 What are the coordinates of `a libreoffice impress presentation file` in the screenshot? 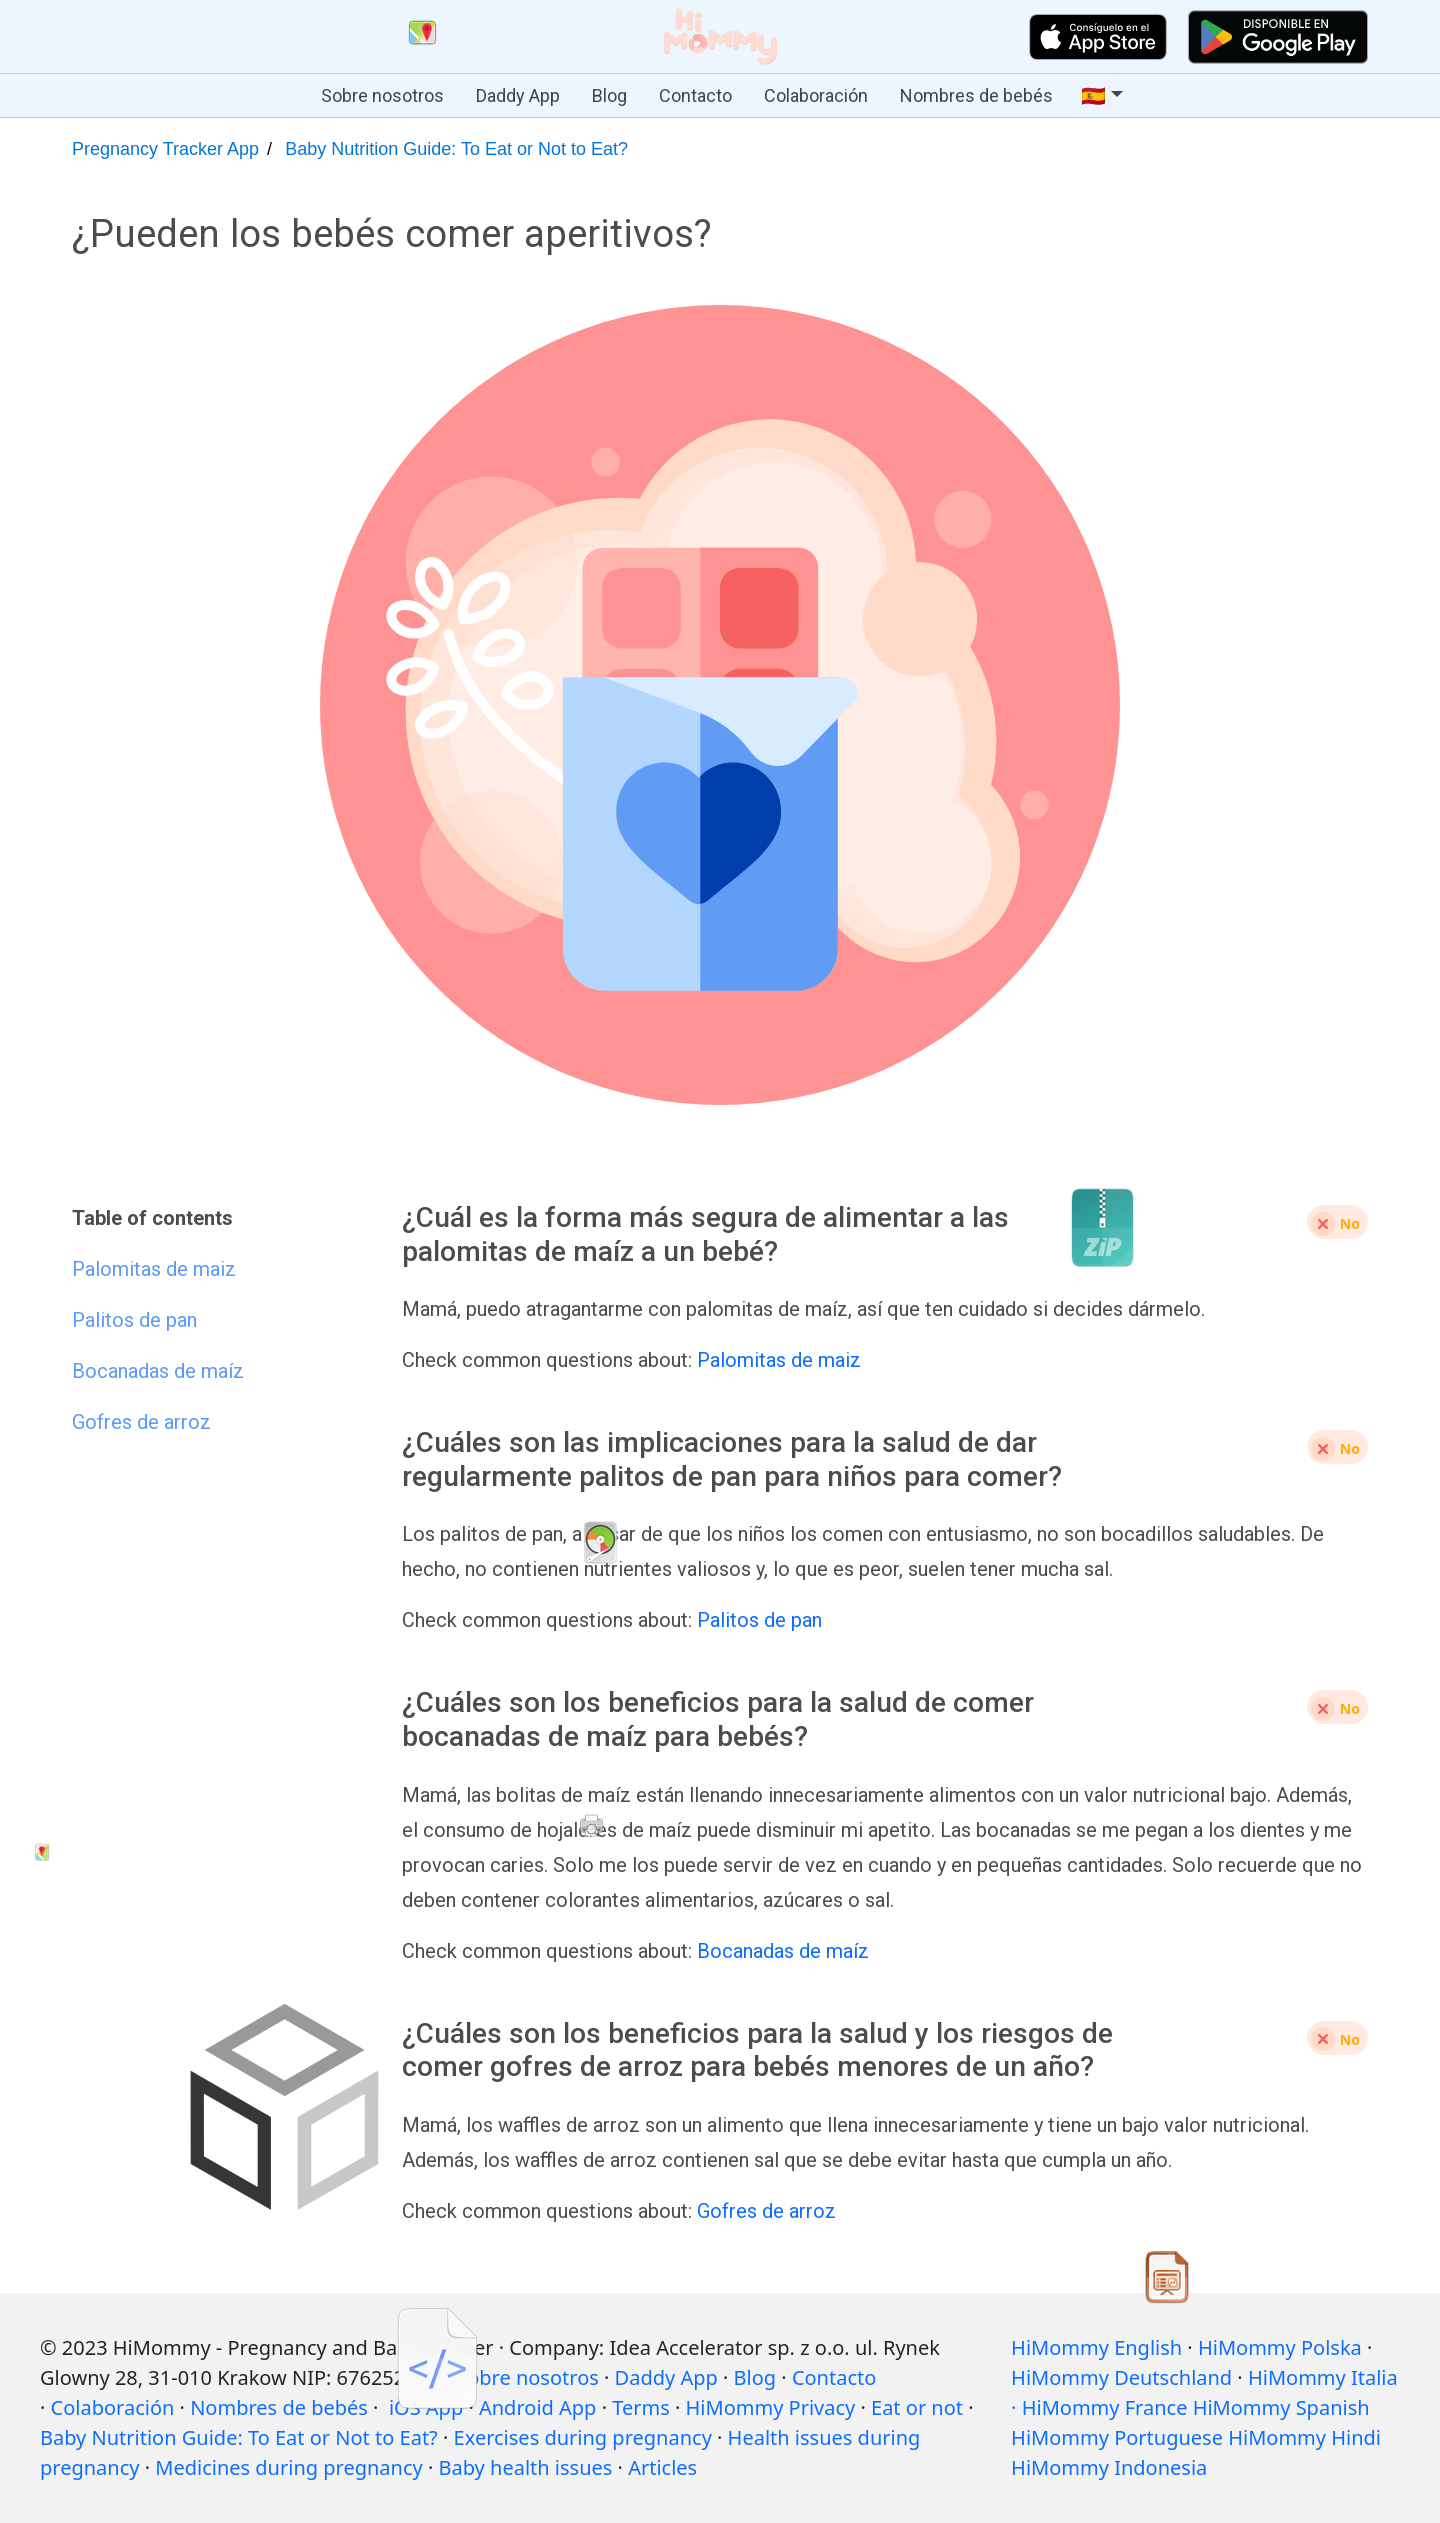 It's located at (1167, 2277).